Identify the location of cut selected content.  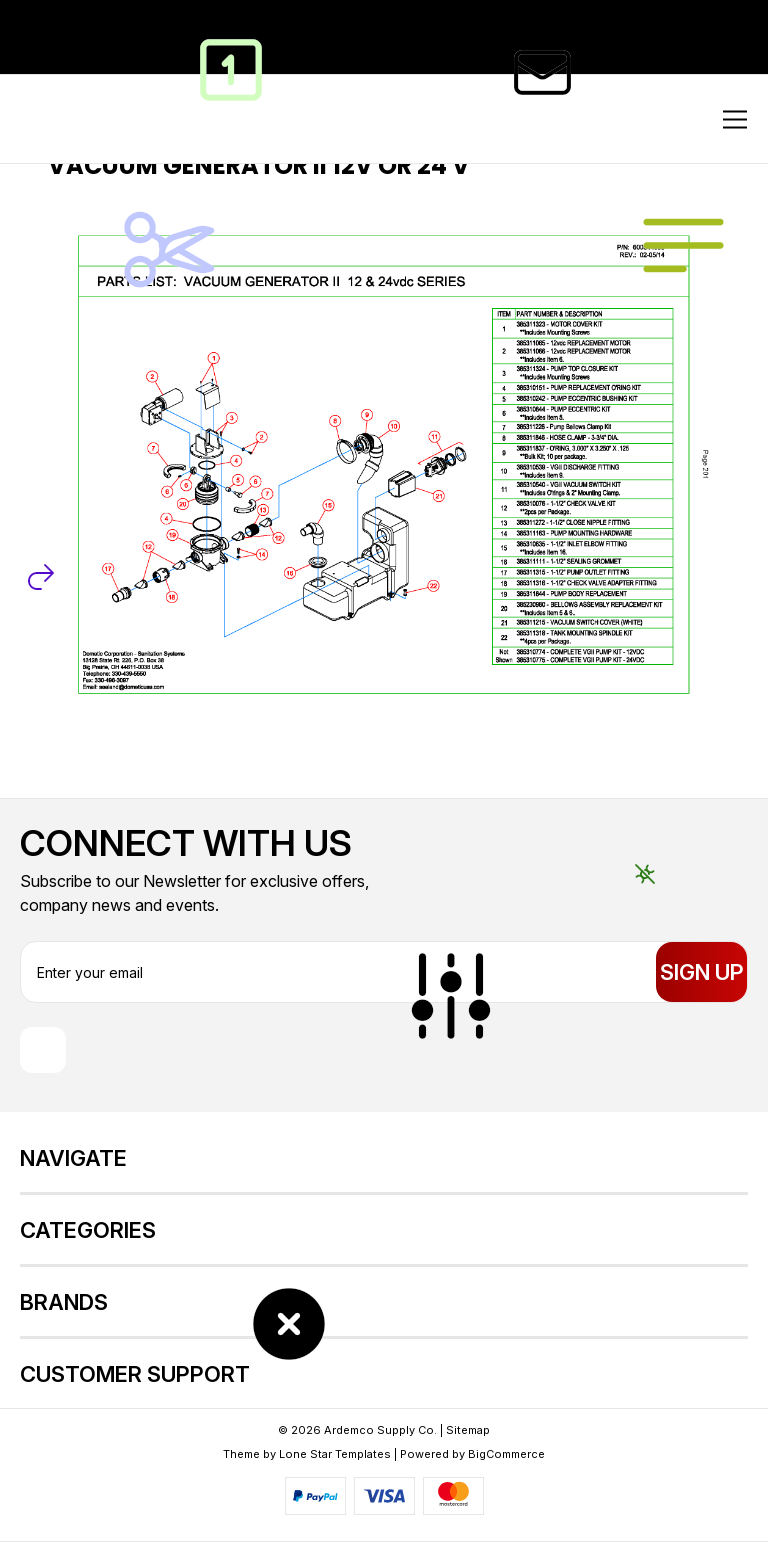
(168, 249).